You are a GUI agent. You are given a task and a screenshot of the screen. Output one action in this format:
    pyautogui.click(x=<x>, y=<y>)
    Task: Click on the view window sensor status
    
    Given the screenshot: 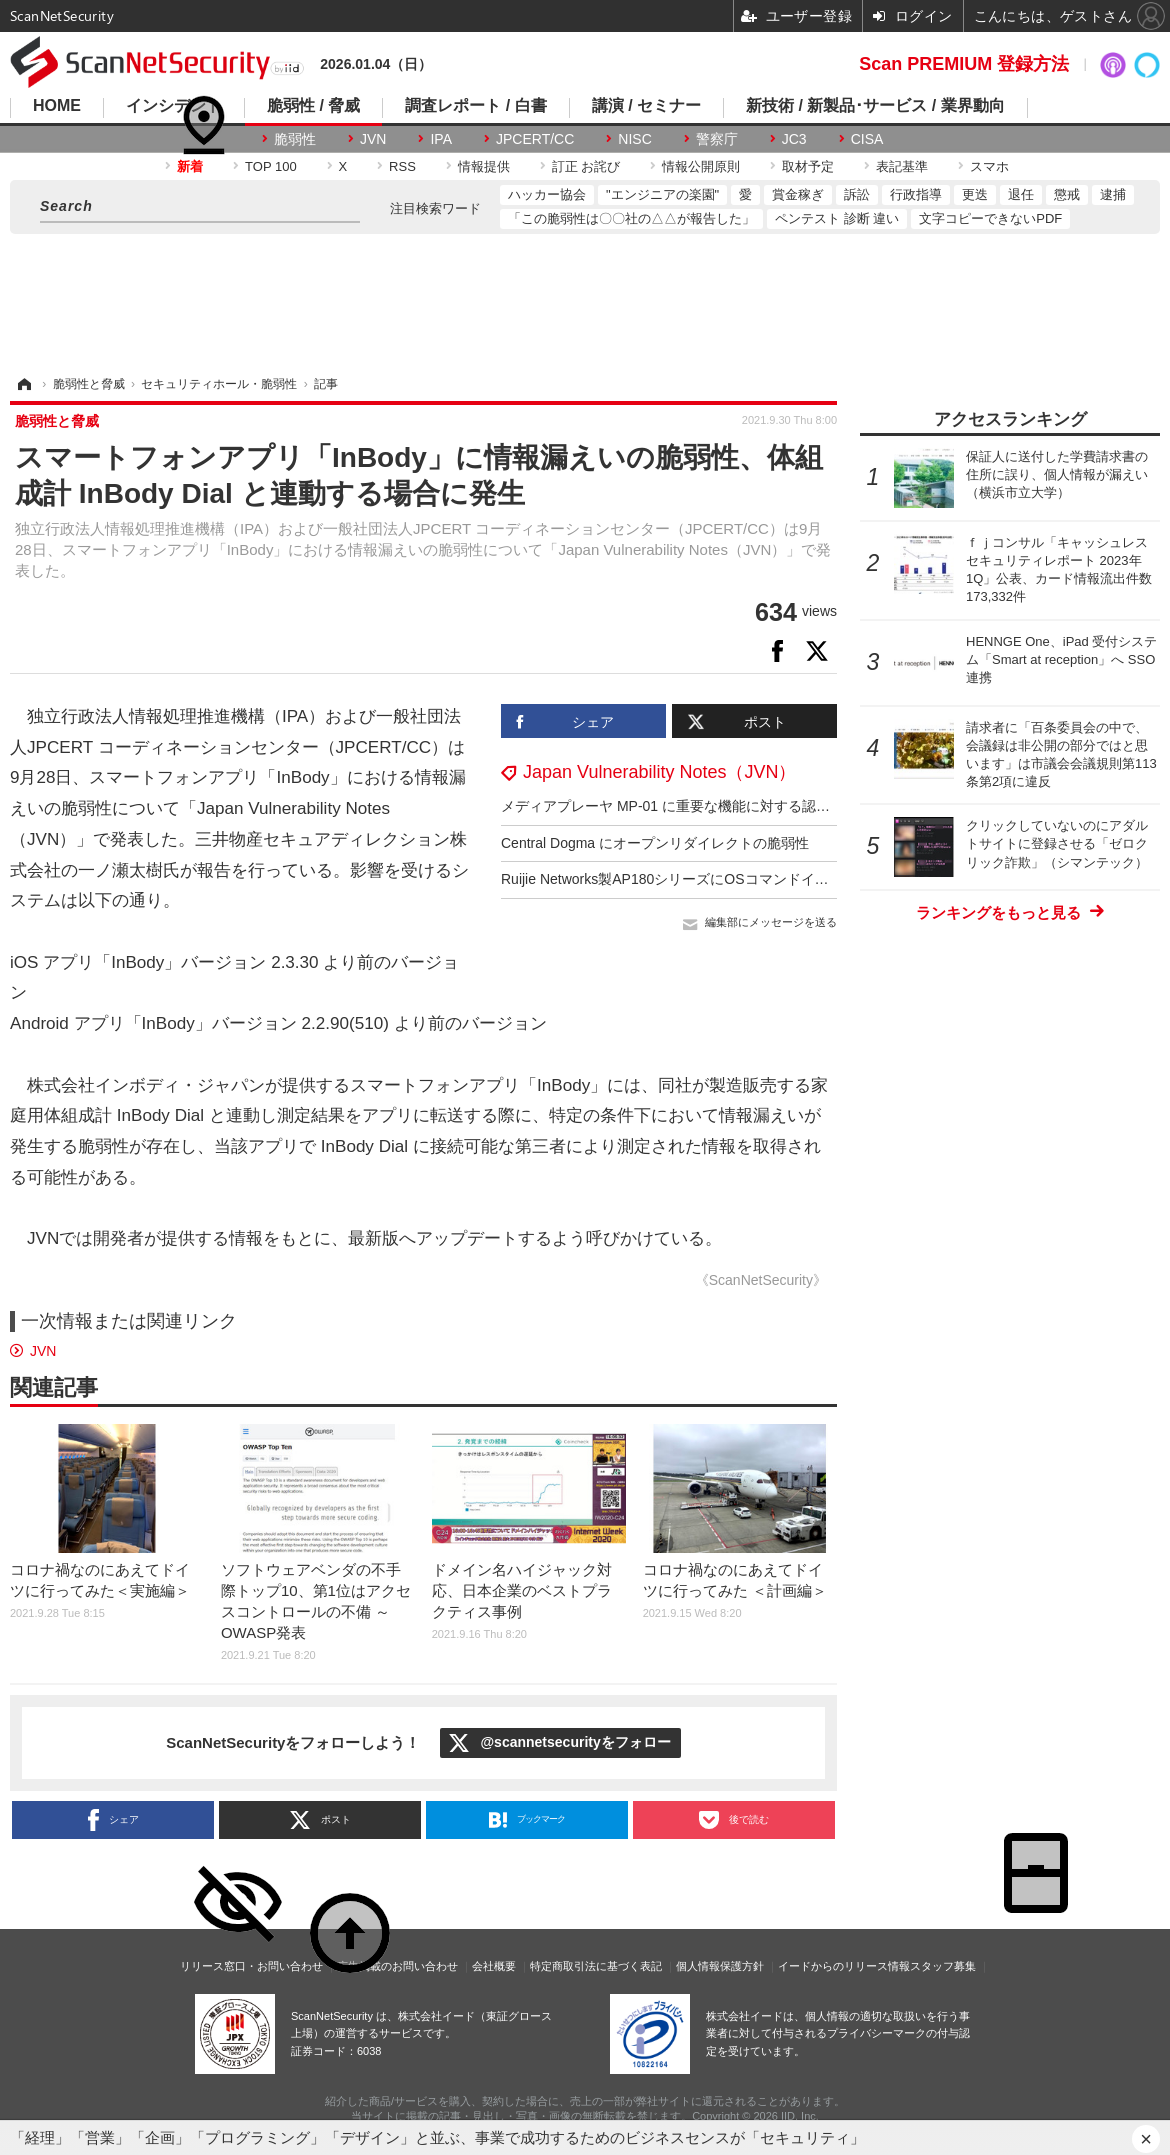 What is the action you would take?
    pyautogui.click(x=1036, y=1873)
    